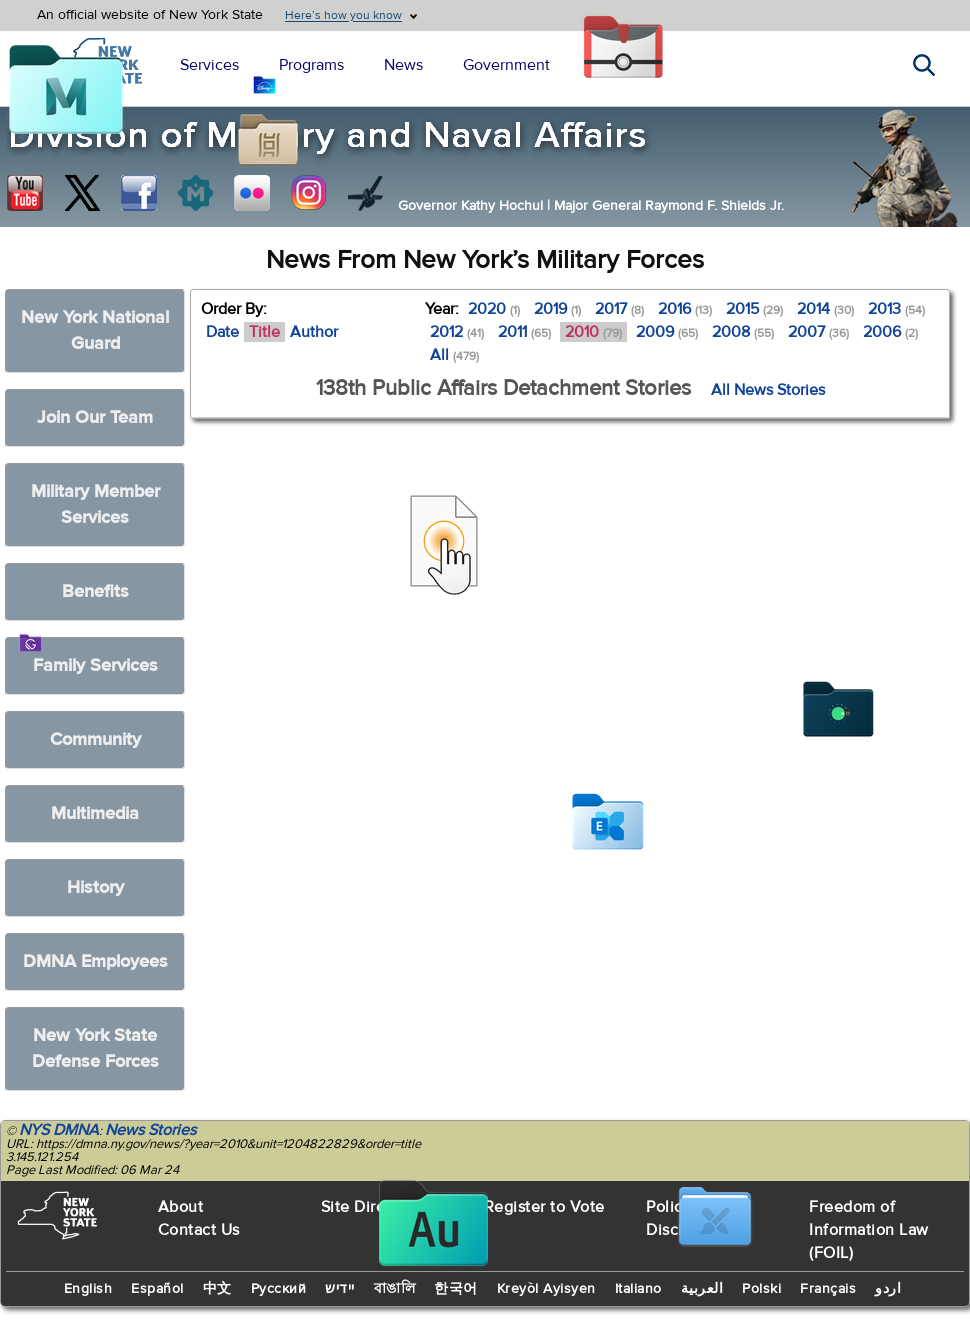 This screenshot has height=1327, width=970. What do you see at coordinates (623, 49) in the screenshot?
I see `open folder containing pokémon timer ball assets` at bounding box center [623, 49].